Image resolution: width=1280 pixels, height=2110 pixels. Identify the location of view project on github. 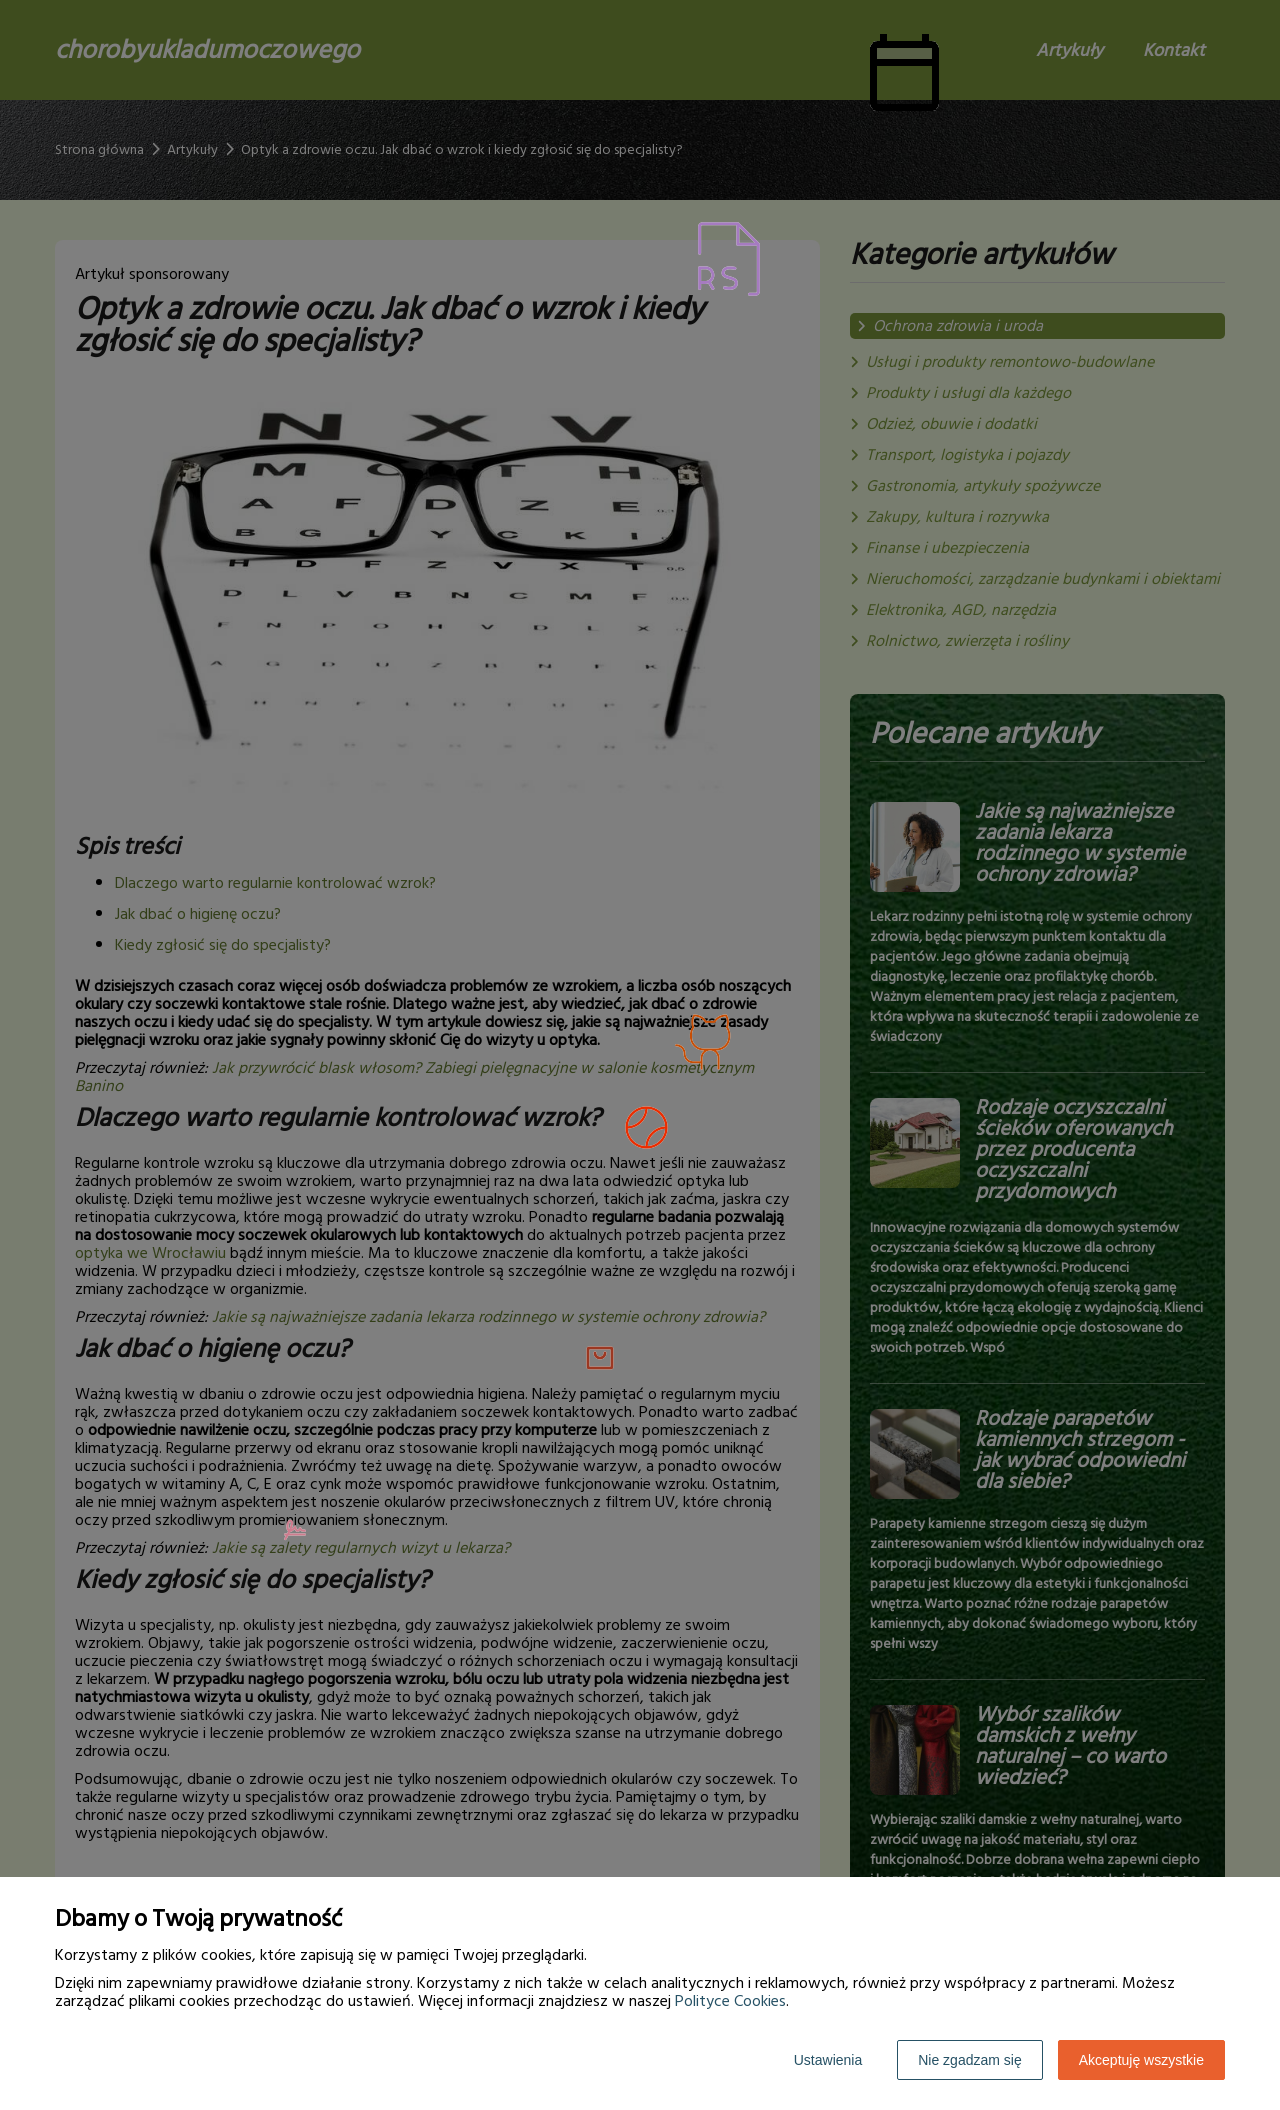
(708, 1041).